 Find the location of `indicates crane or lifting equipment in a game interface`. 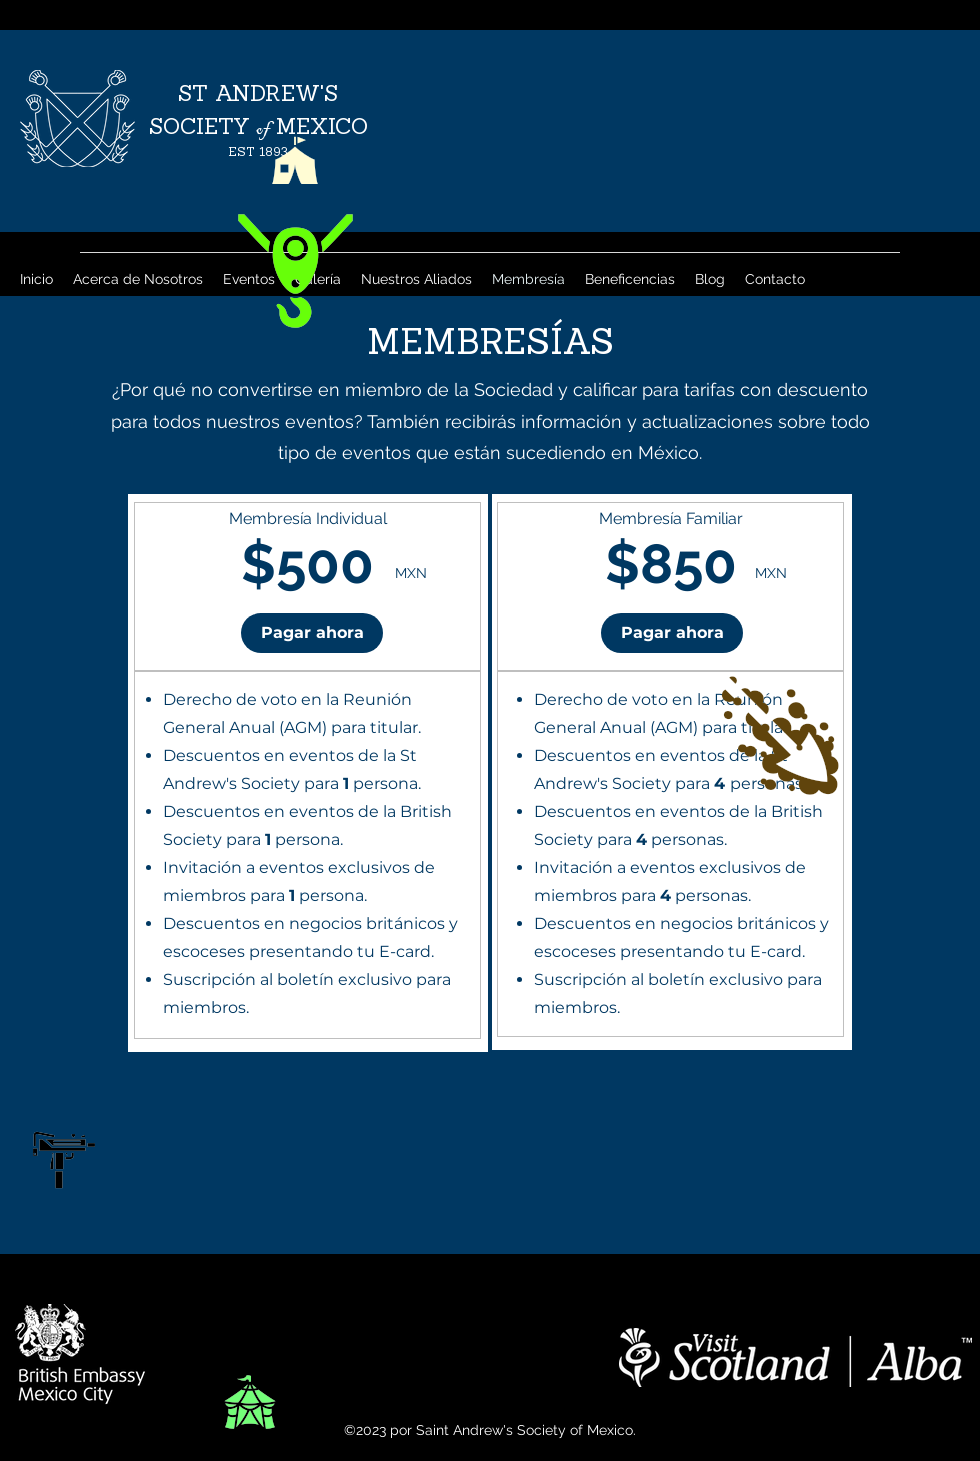

indicates crane or lifting equipment in a game interface is located at coordinates (295, 271).